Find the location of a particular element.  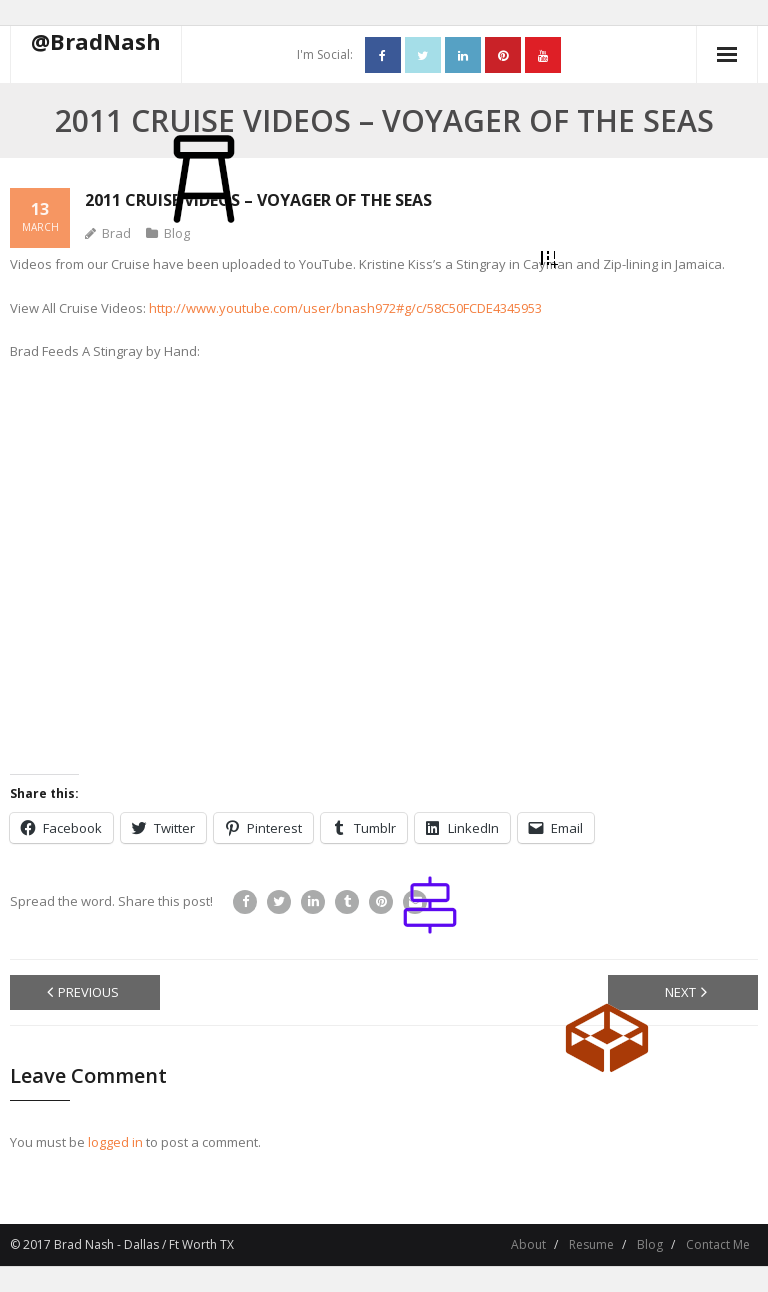

open codepen to view or edit code snippets is located at coordinates (607, 1039).